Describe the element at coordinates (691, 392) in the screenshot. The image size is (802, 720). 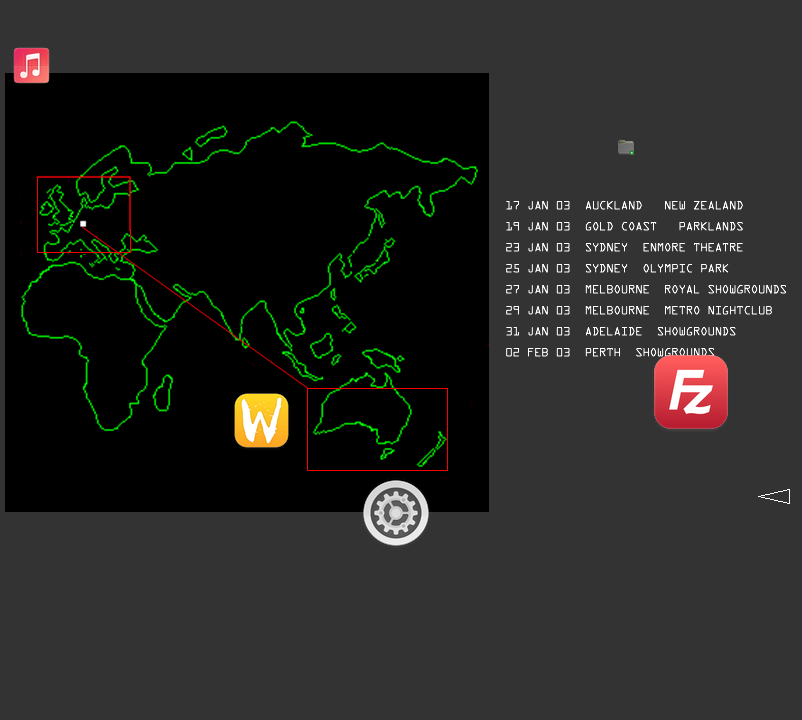
I see `open FileZilla FTP client` at that location.